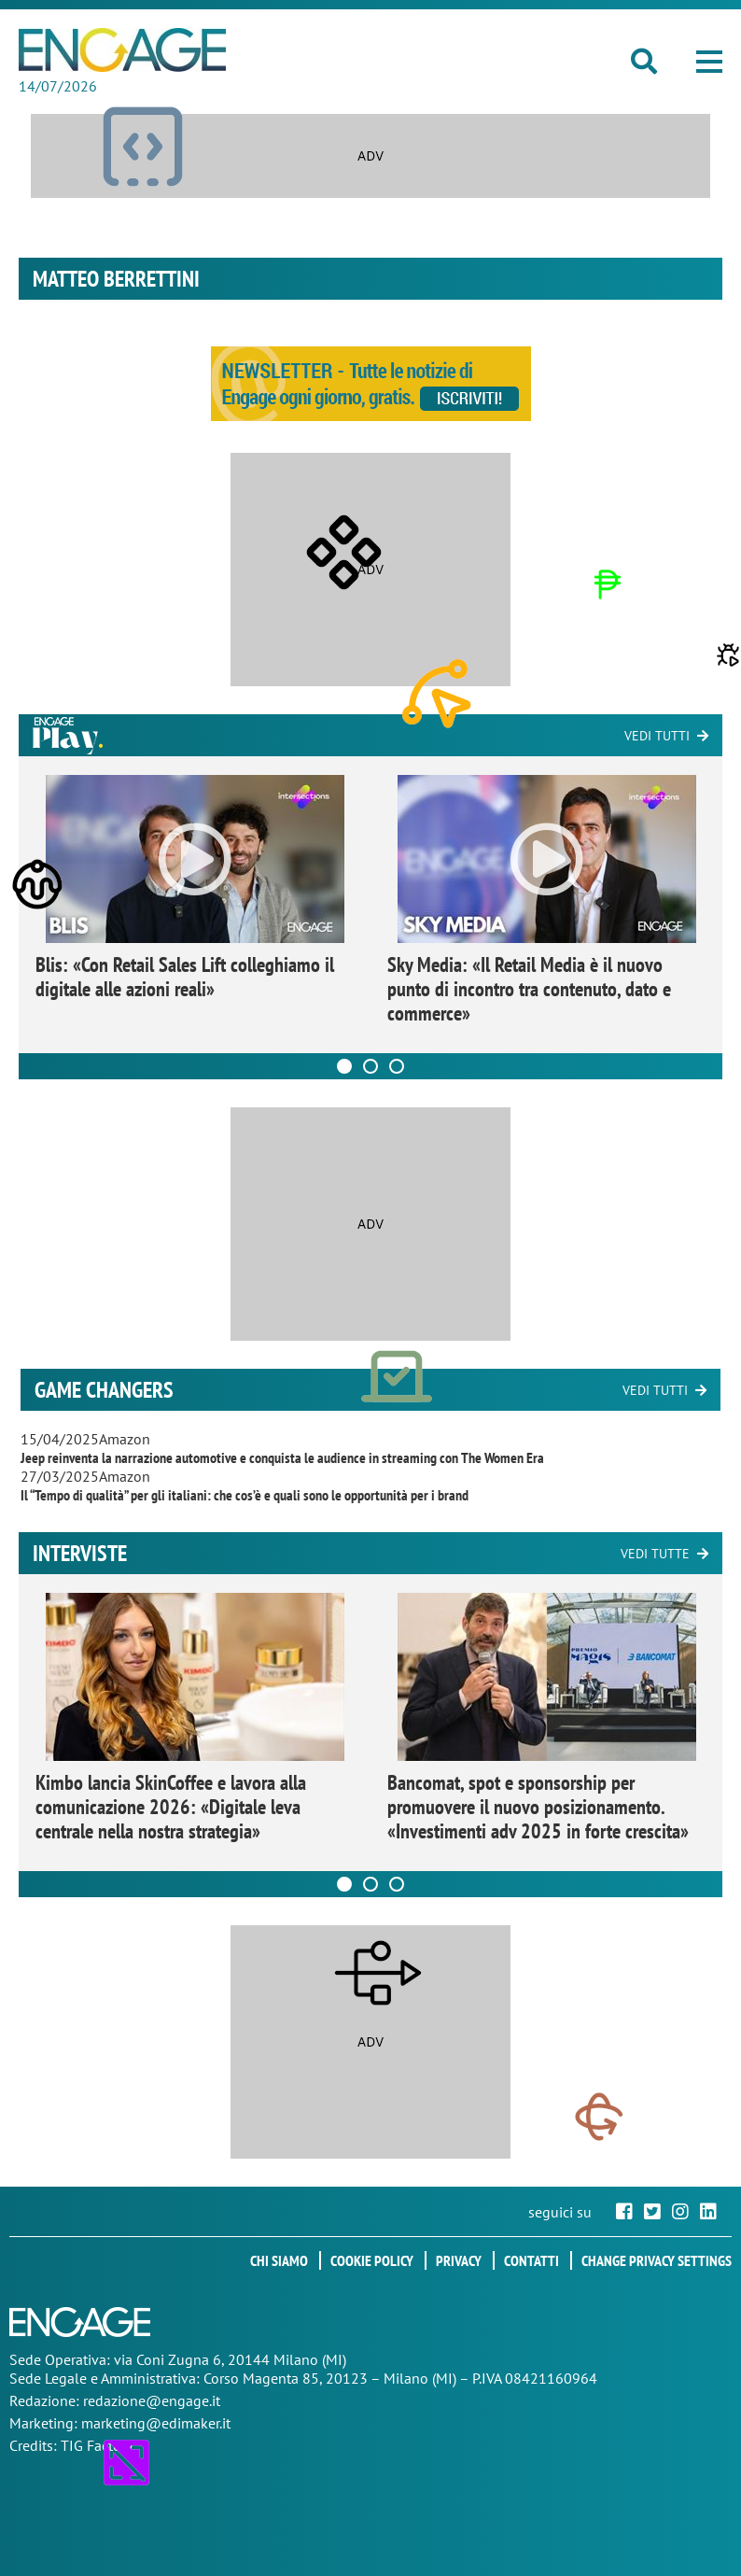  What do you see at coordinates (37, 884) in the screenshot?
I see `view dessert menu options` at bounding box center [37, 884].